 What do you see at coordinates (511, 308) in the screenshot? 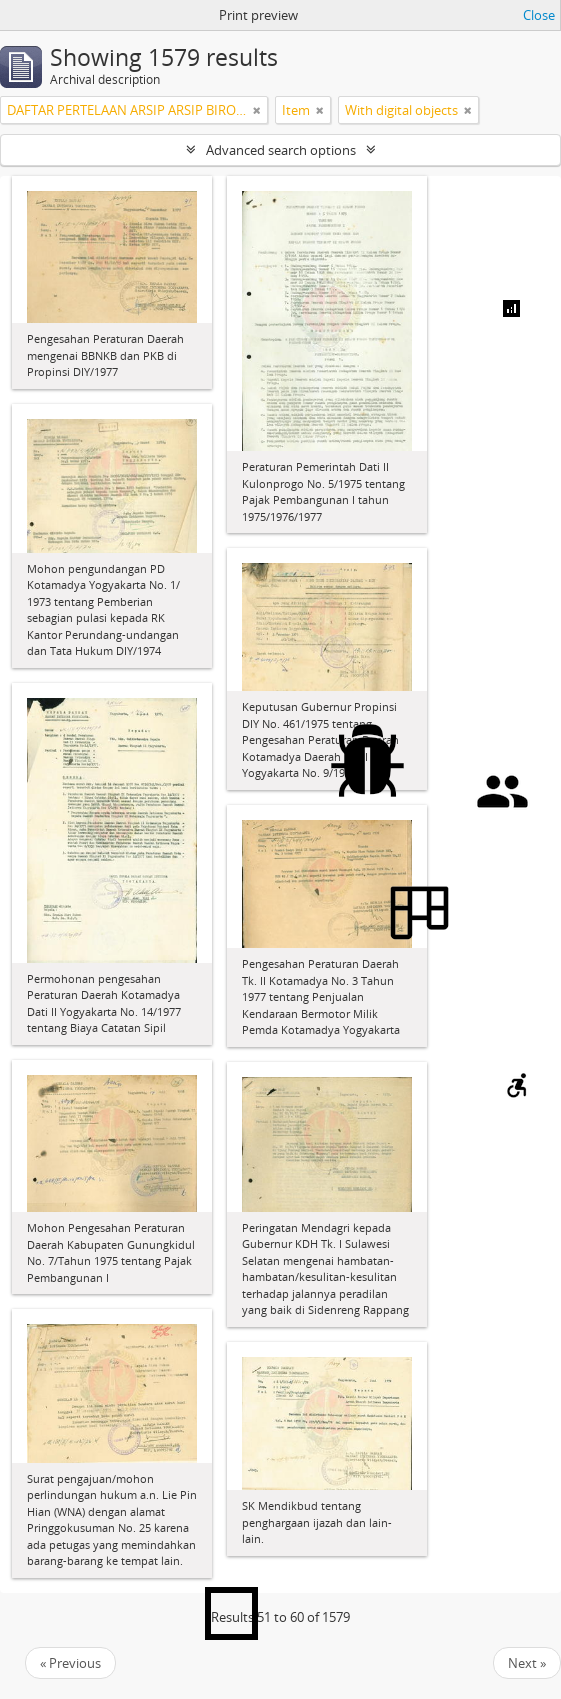
I see `view analytics and statistics` at bounding box center [511, 308].